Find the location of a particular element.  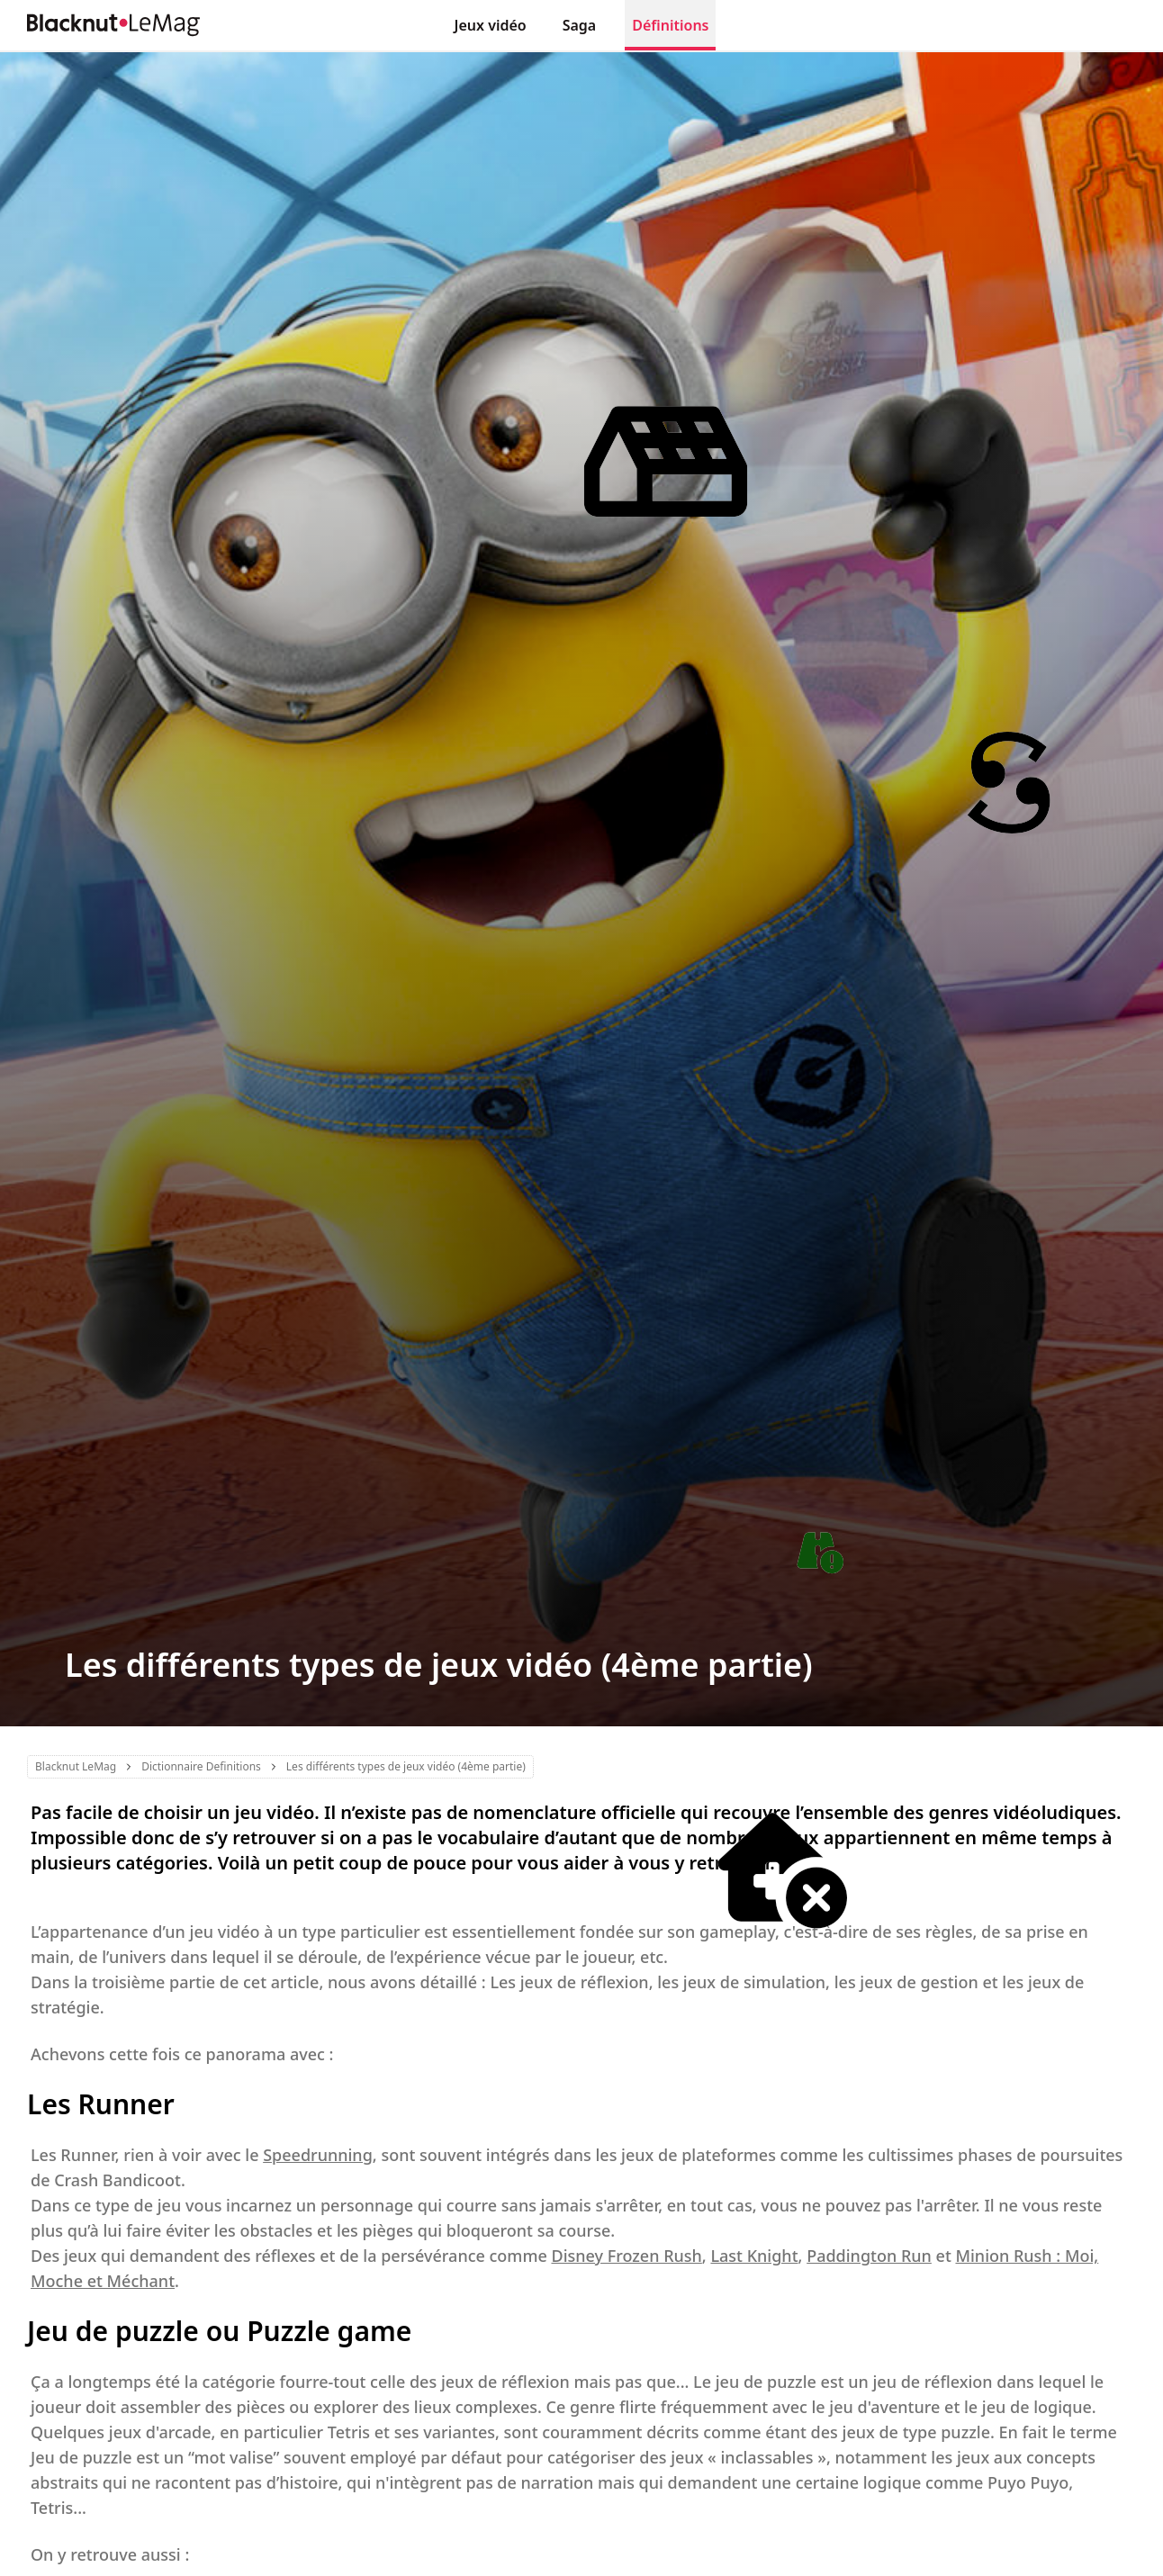

open Scribd app is located at coordinates (1008, 782).